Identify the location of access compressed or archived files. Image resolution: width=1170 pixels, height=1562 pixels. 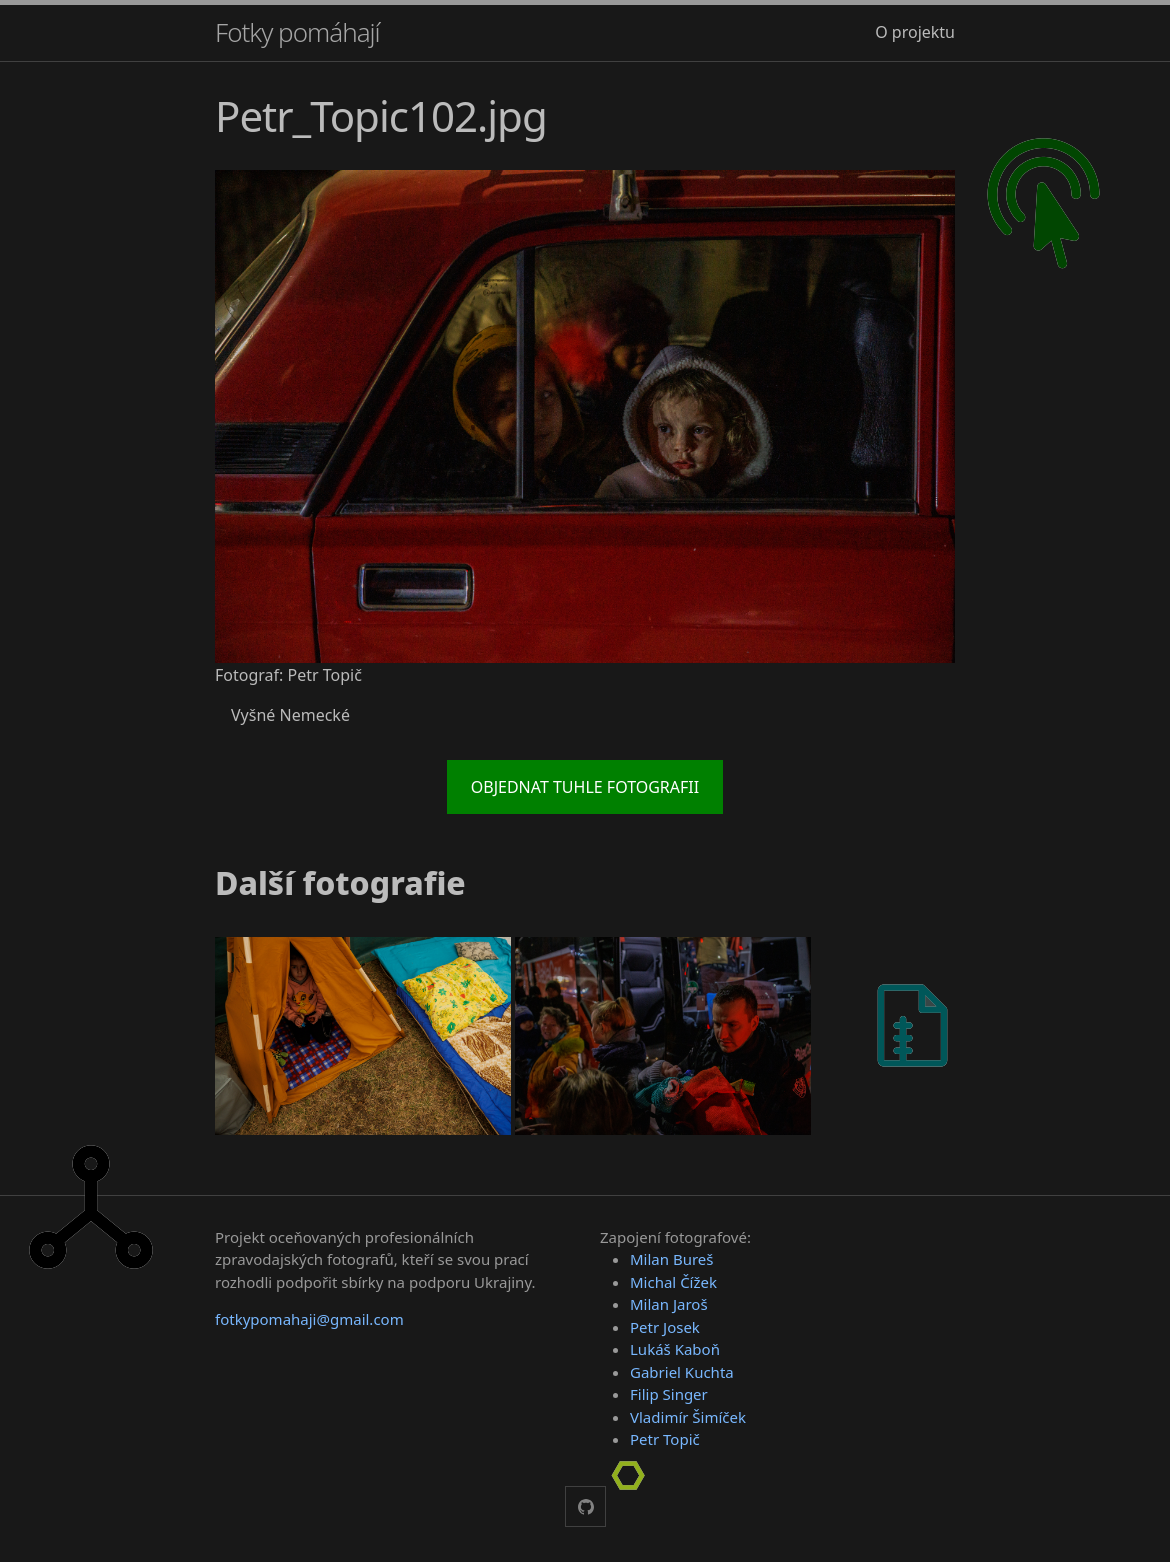
(912, 1025).